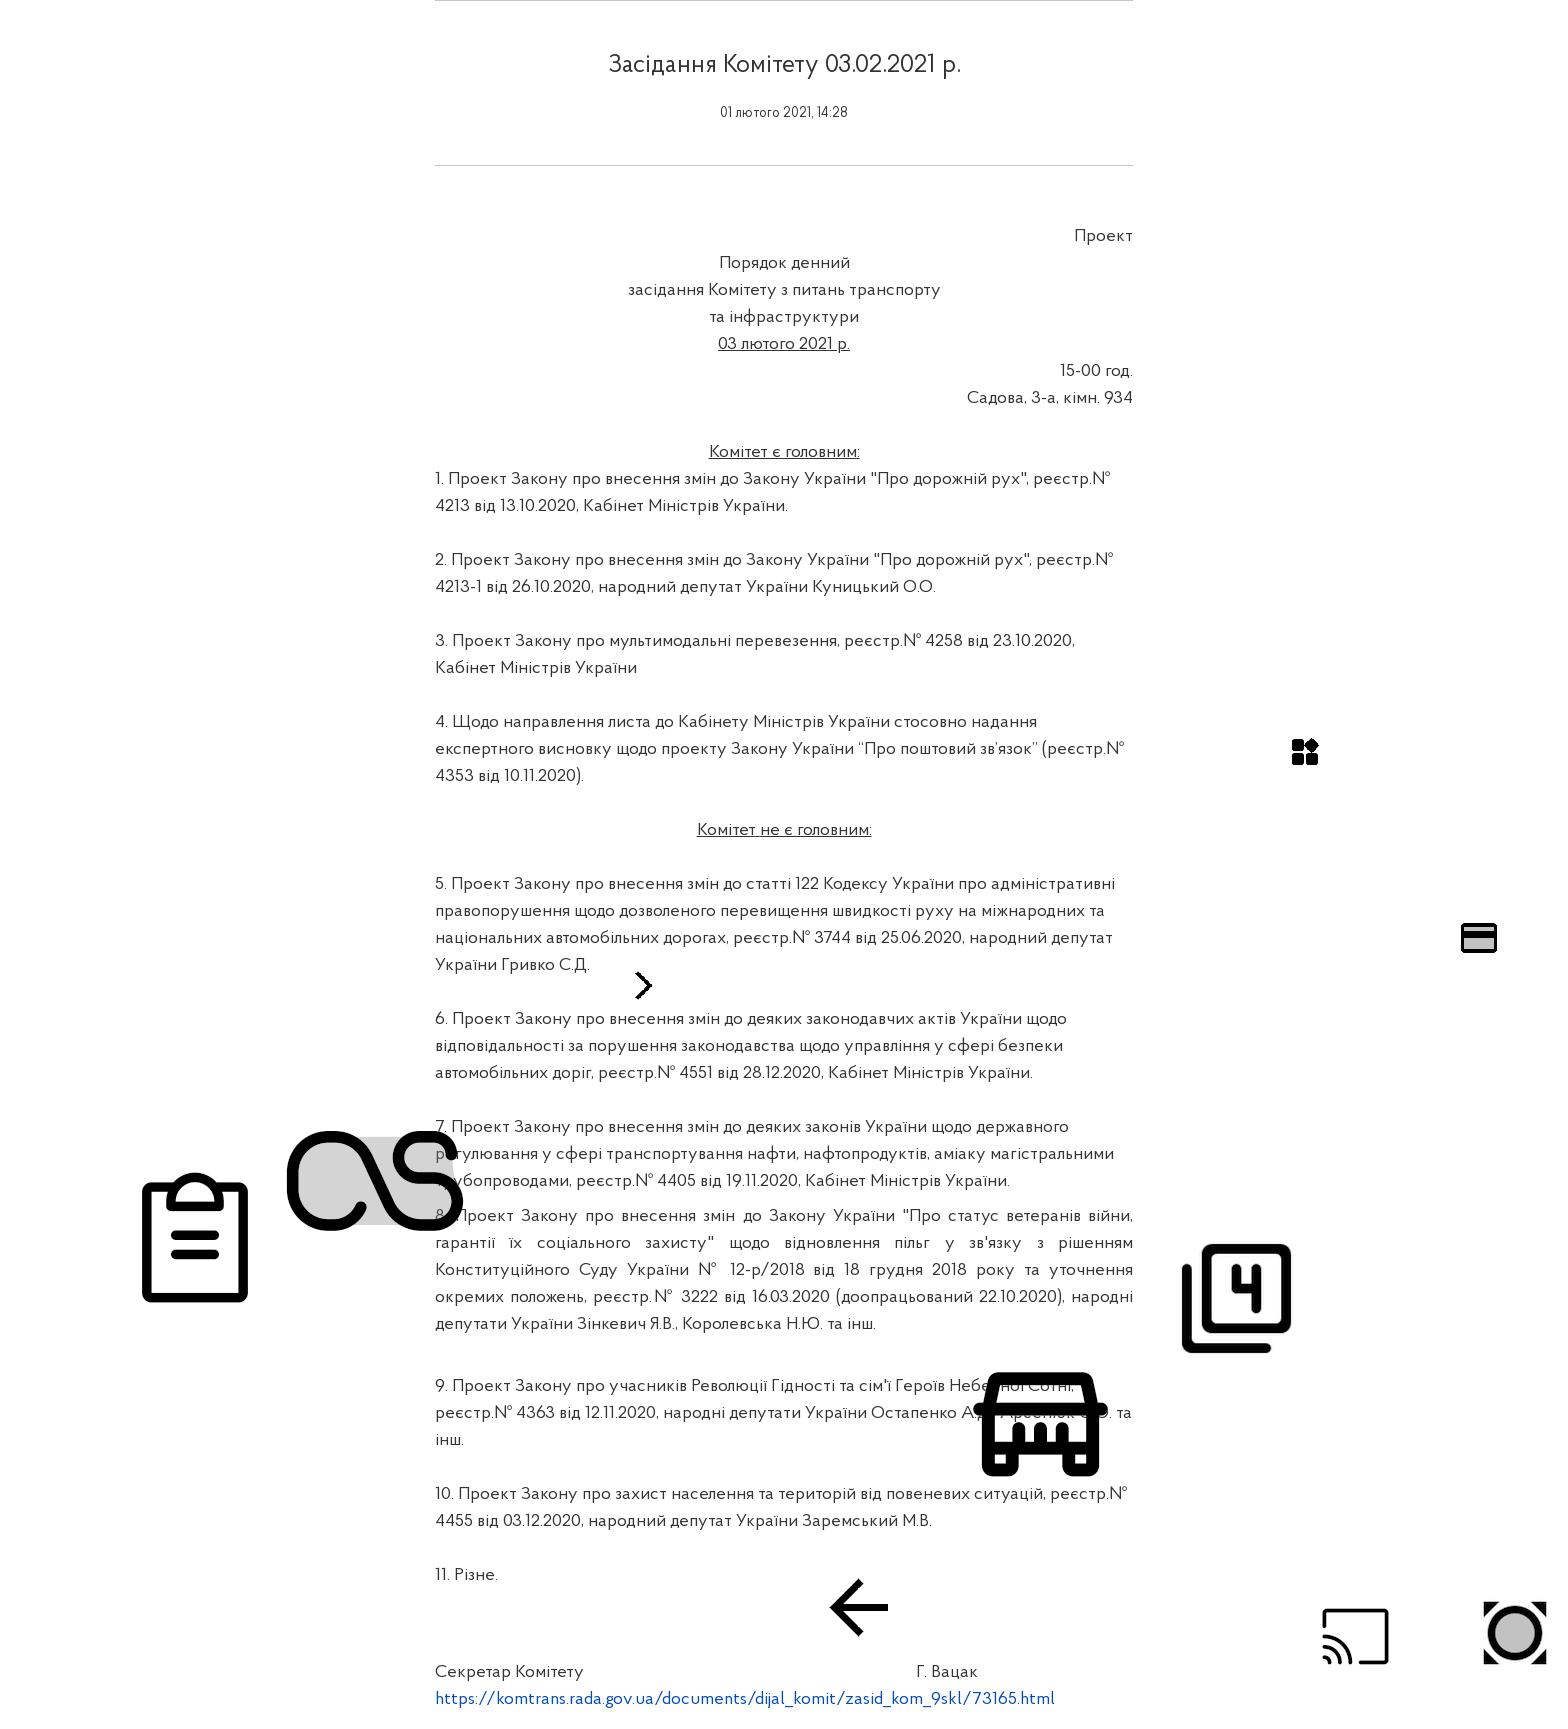 This screenshot has width=1568, height=1729. I want to click on navigate to the next item or screen, so click(643, 985).